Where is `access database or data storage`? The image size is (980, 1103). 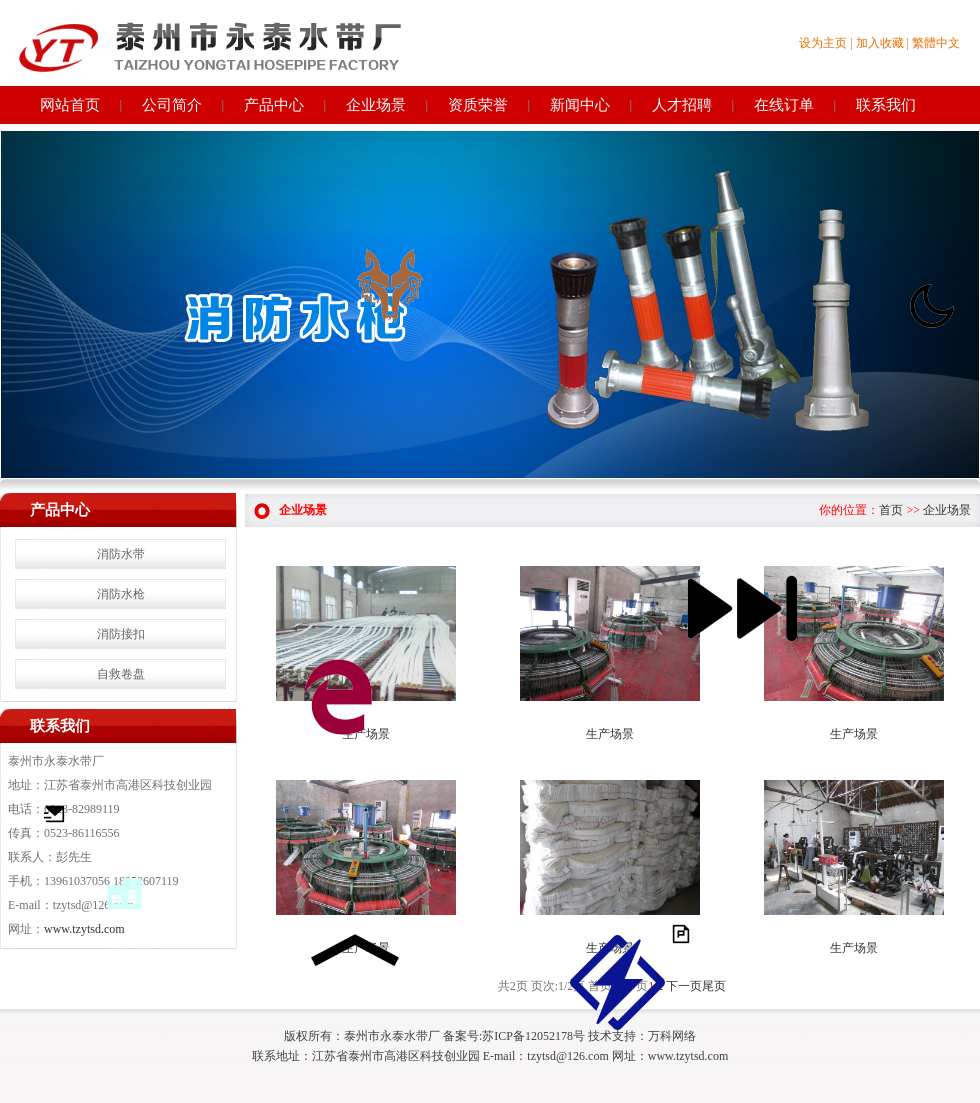
access database or data storage is located at coordinates (124, 893).